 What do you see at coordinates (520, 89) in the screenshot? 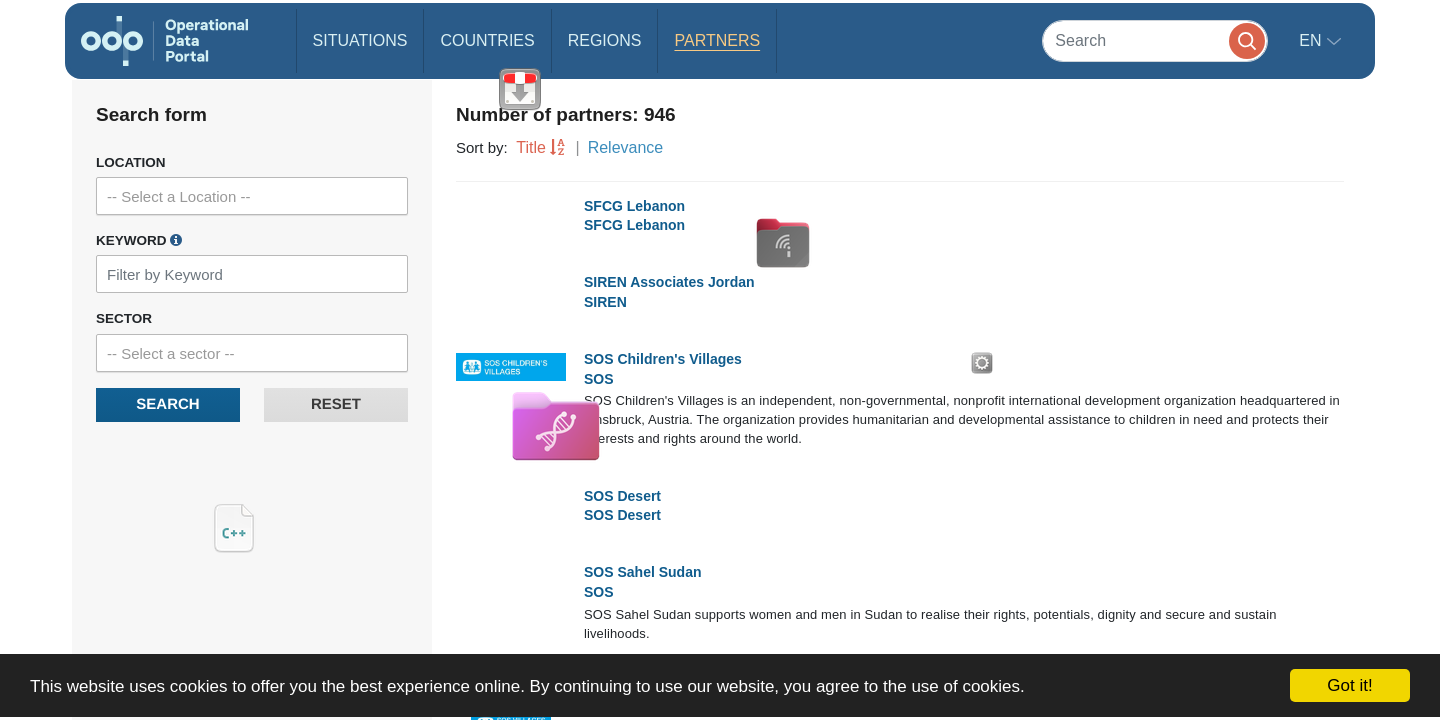
I see `open transmission bittorrent client` at bounding box center [520, 89].